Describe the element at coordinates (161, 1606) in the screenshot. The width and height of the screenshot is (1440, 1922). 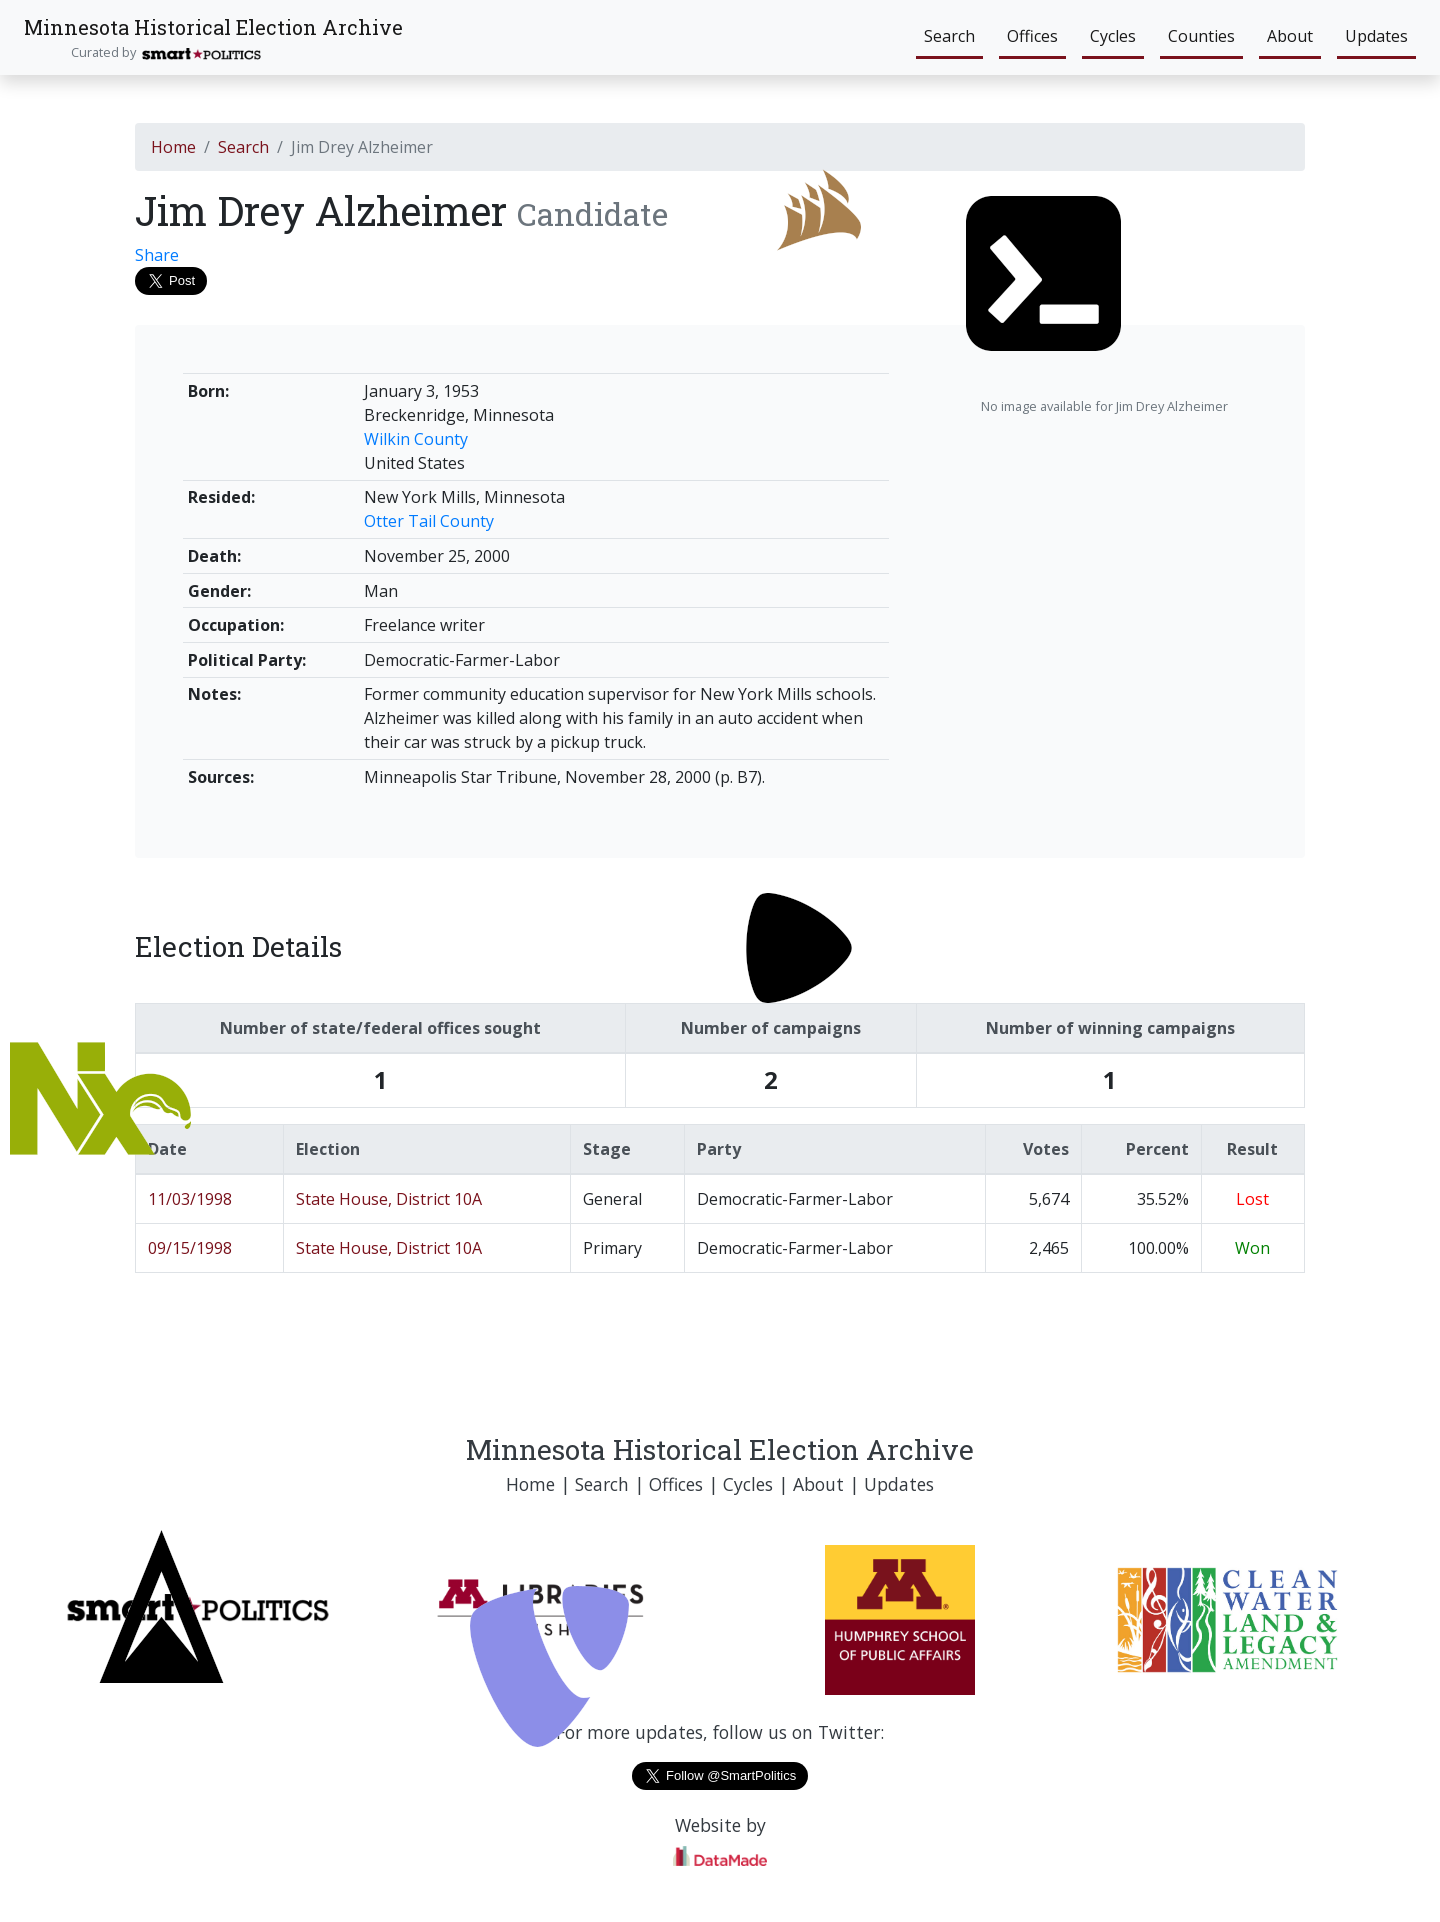
I see `lucia authentication service logo` at that location.